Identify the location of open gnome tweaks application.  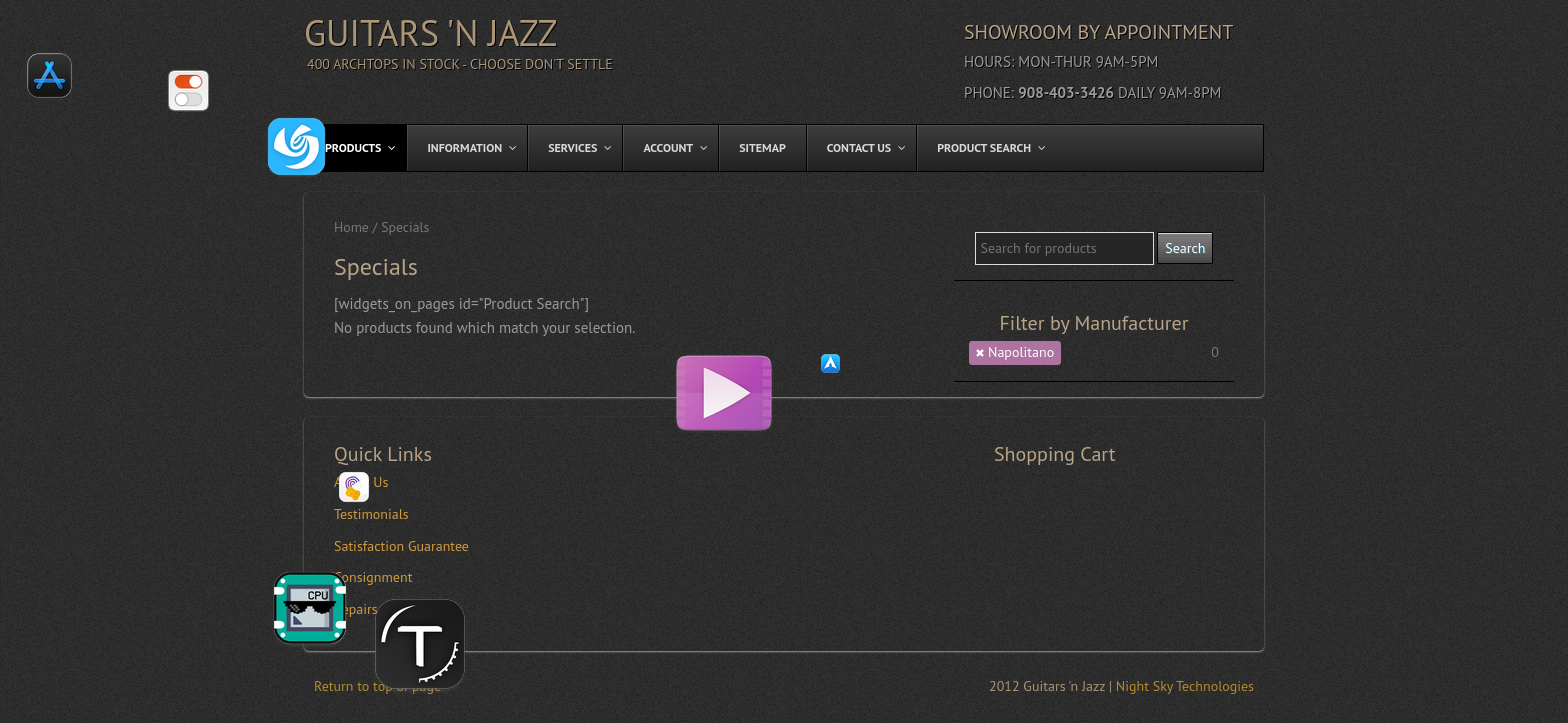
(188, 90).